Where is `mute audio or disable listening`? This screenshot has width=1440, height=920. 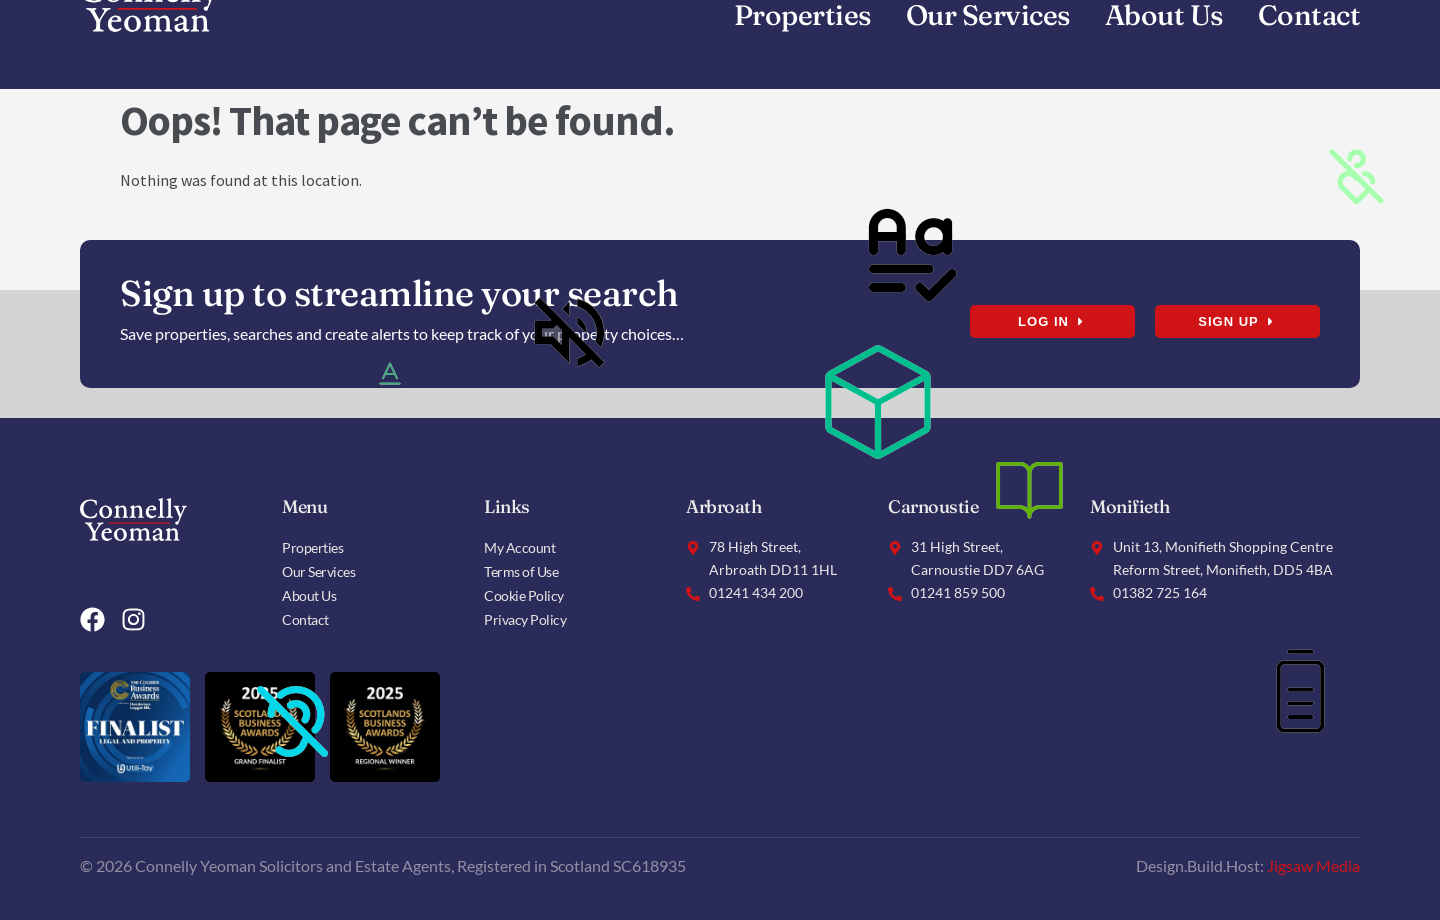
mute audio or disable listening is located at coordinates (292, 721).